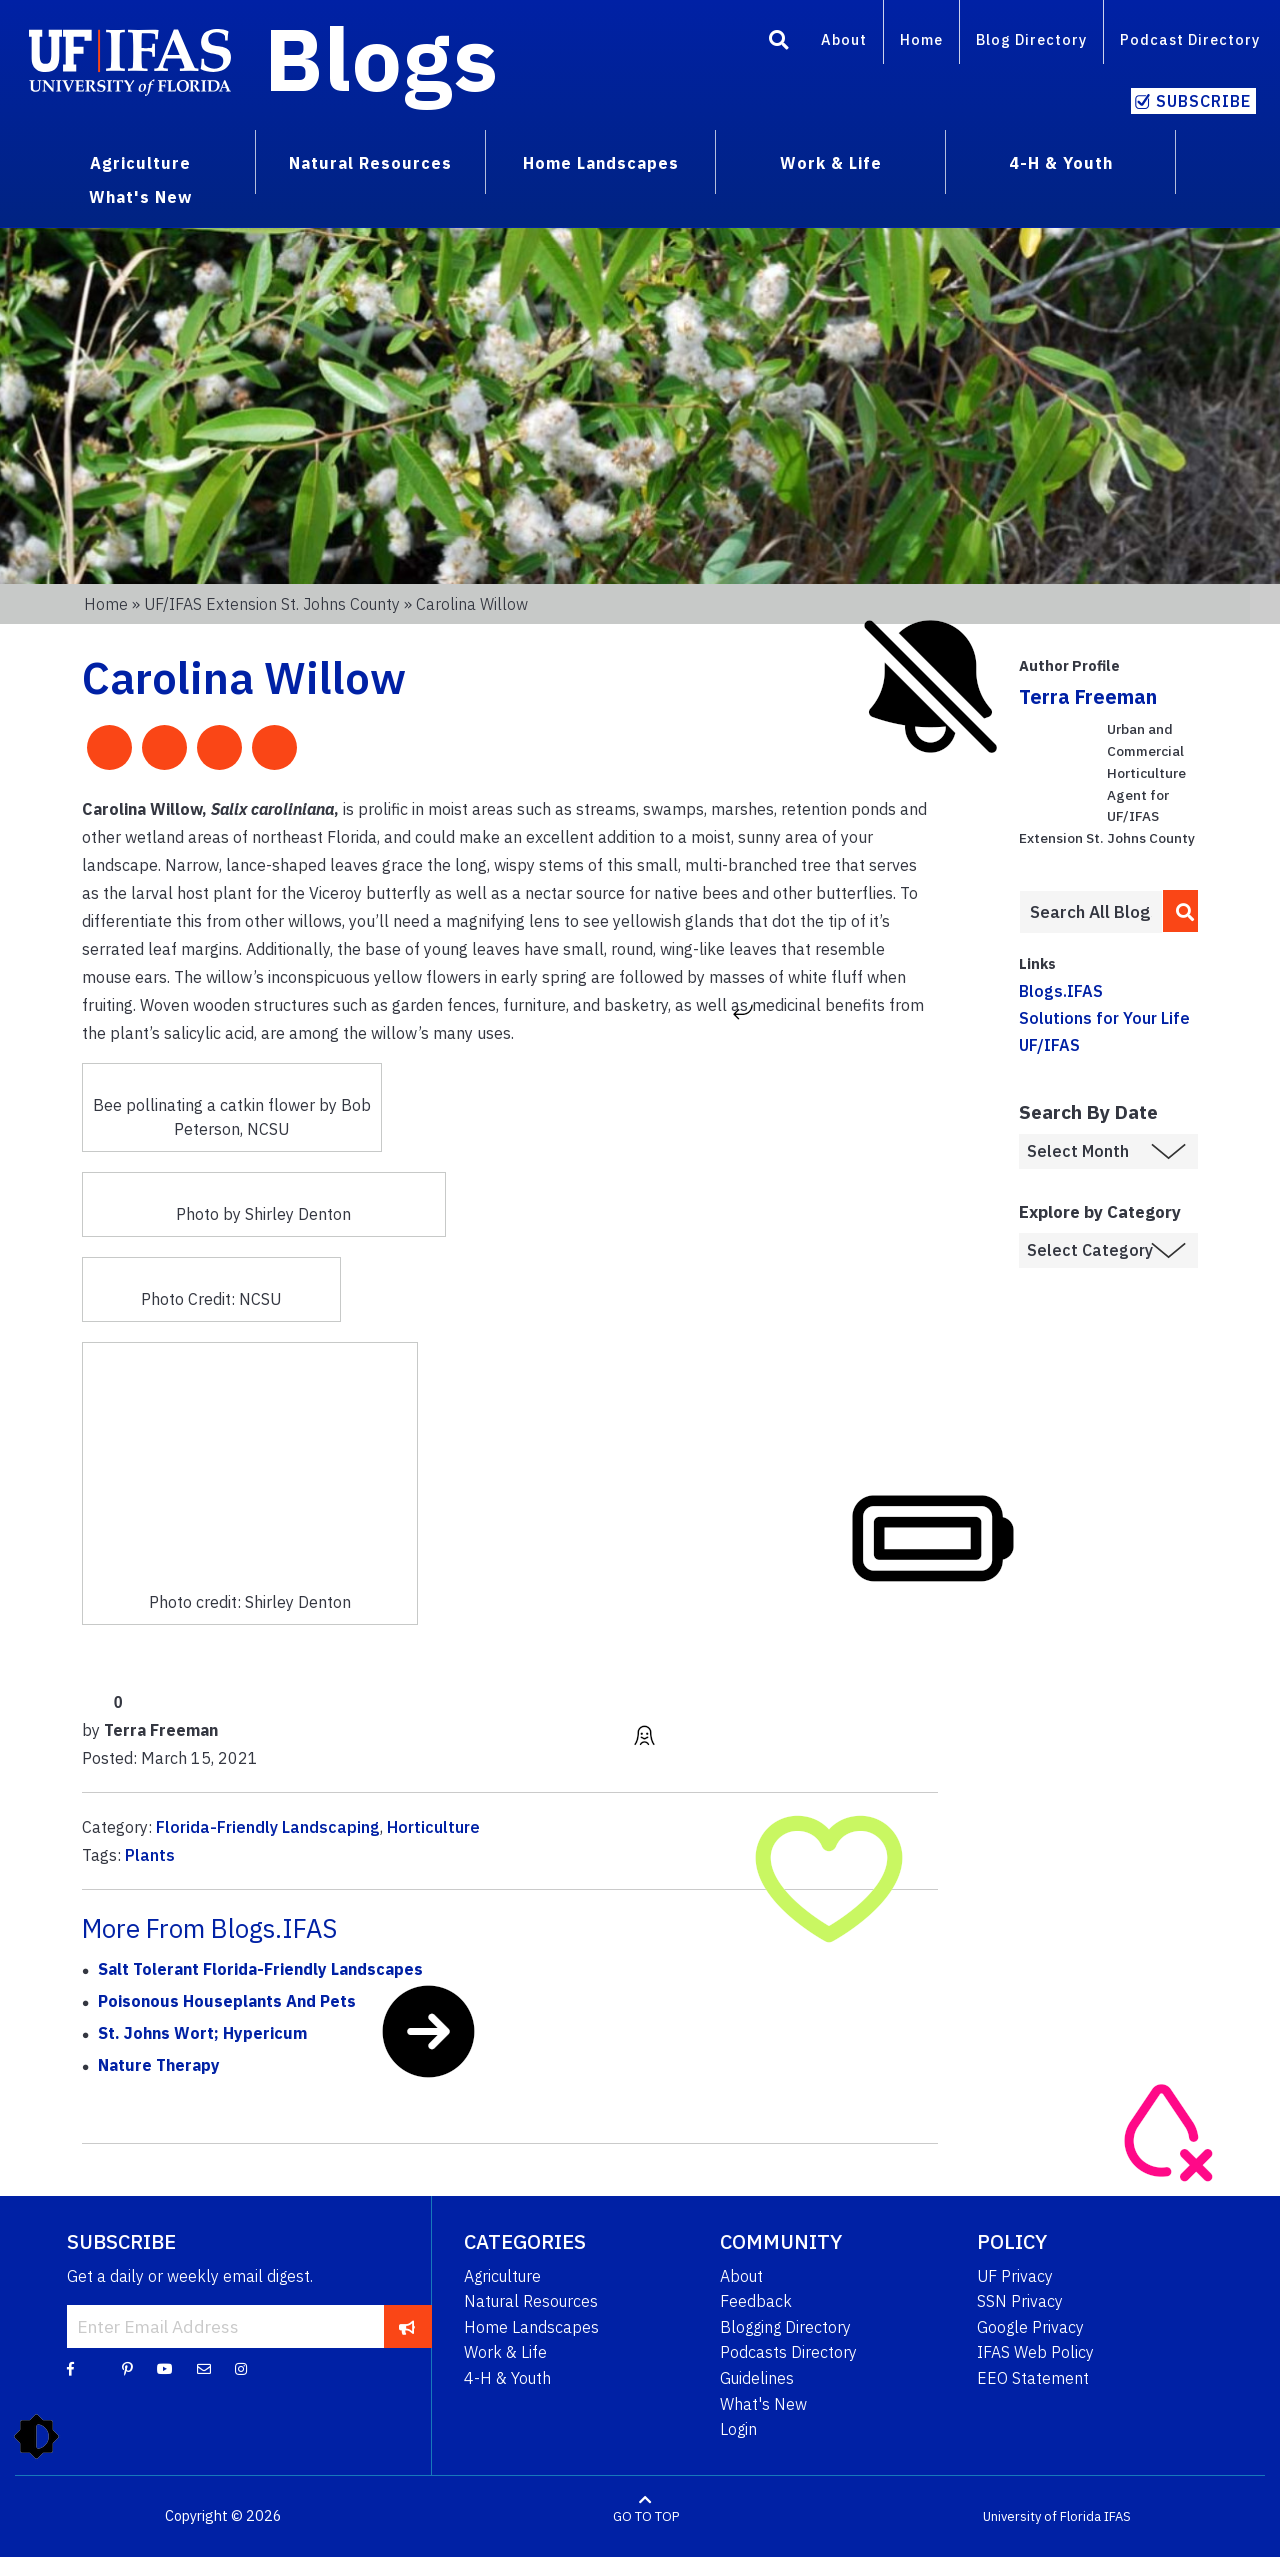 The height and width of the screenshot is (2557, 1280). I want to click on indicates battery is fully charged, so click(933, 1533).